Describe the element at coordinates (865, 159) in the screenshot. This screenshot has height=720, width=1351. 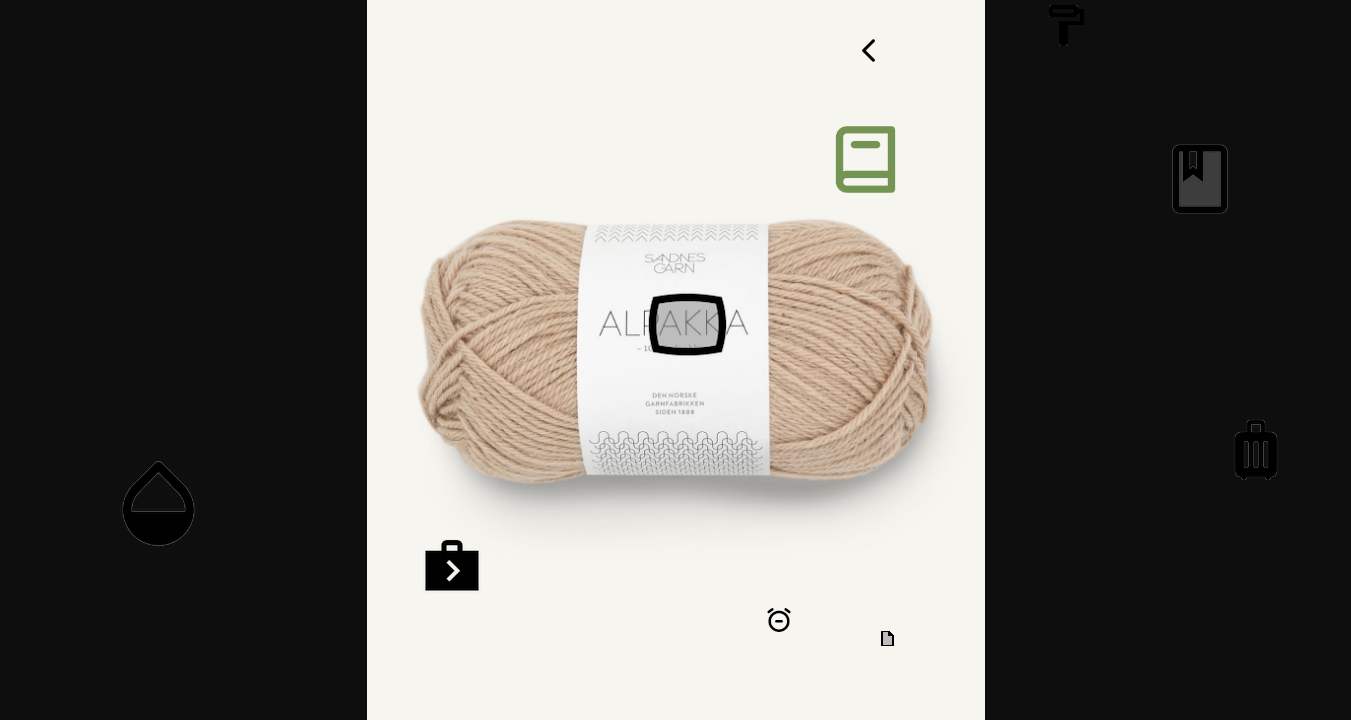
I see `open a book or reading app` at that location.